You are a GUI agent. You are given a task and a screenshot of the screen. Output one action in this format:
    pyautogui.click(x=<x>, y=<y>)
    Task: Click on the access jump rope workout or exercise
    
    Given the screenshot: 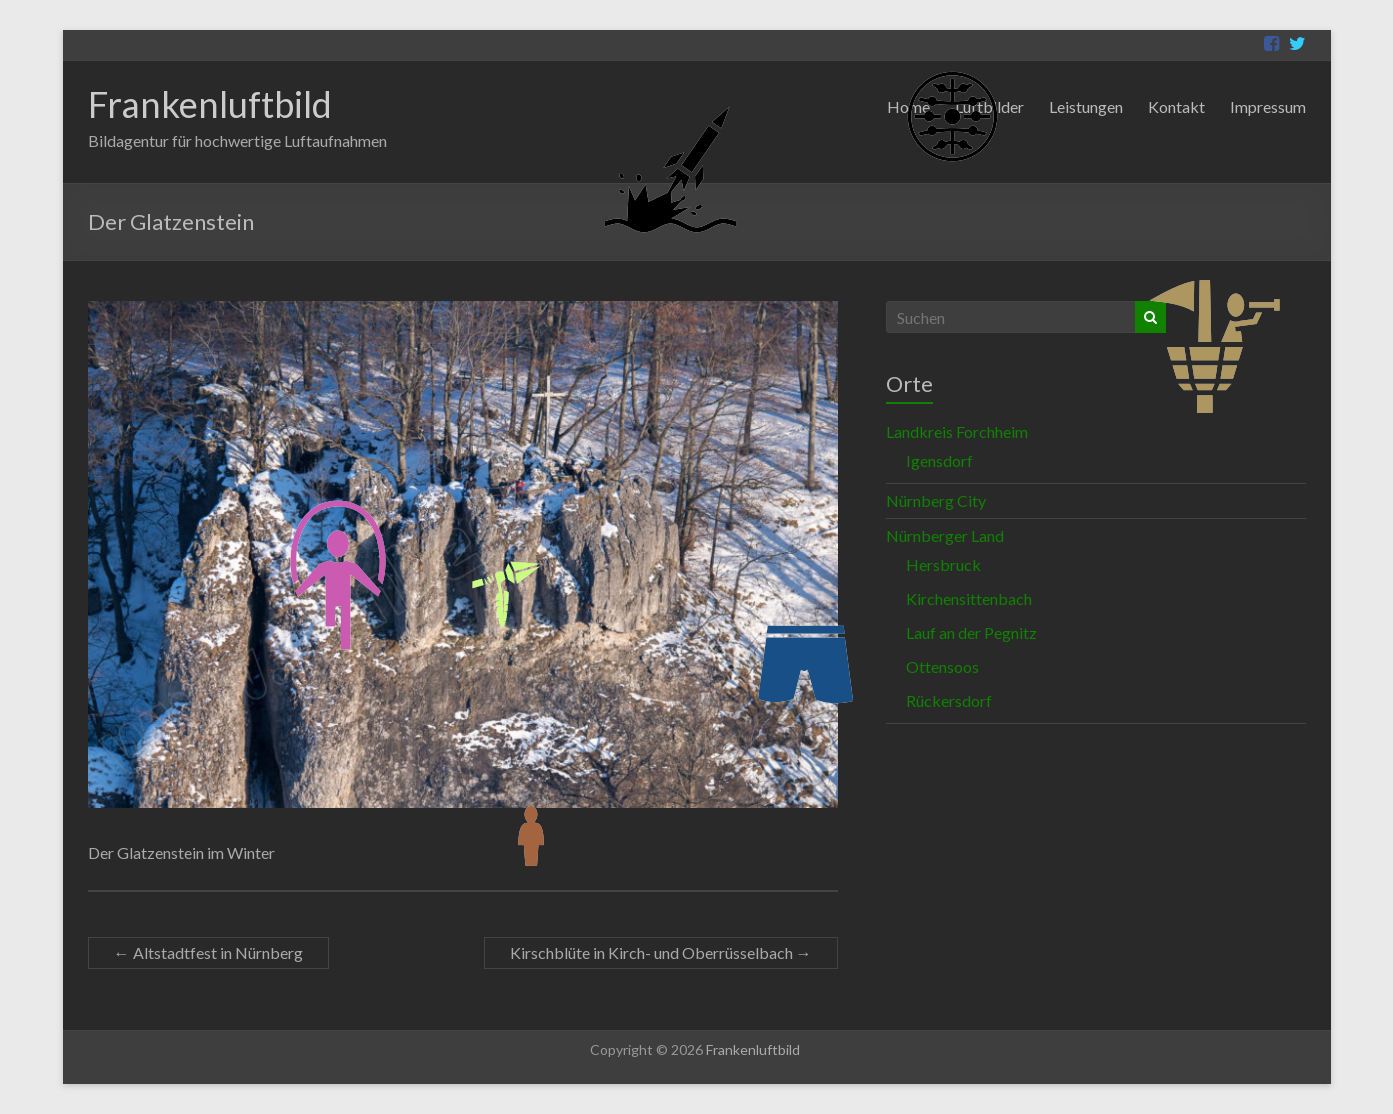 What is the action you would take?
    pyautogui.click(x=338, y=575)
    